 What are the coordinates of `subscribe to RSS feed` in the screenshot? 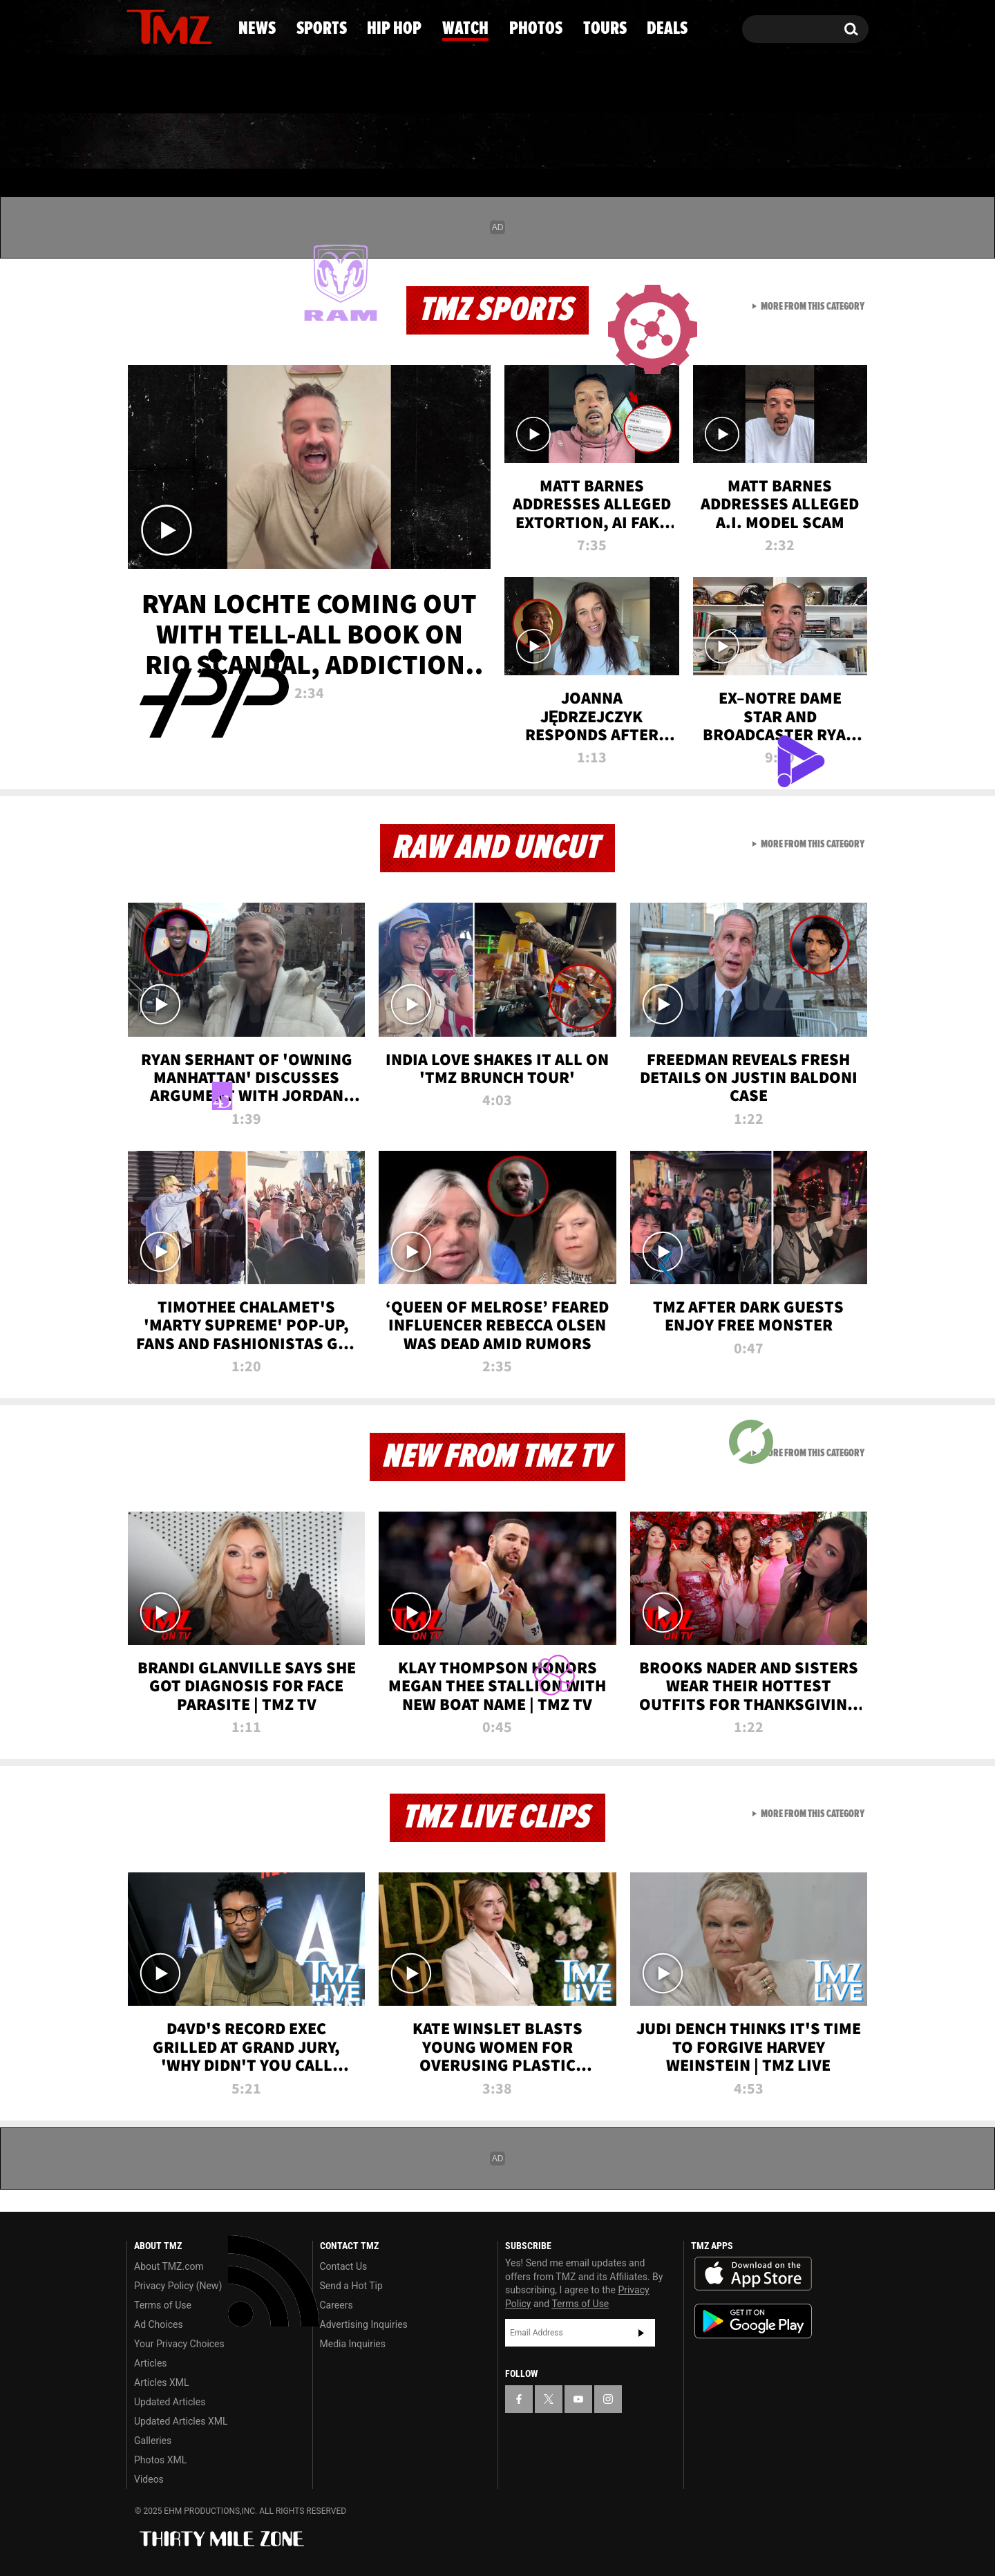 It's located at (274, 2281).